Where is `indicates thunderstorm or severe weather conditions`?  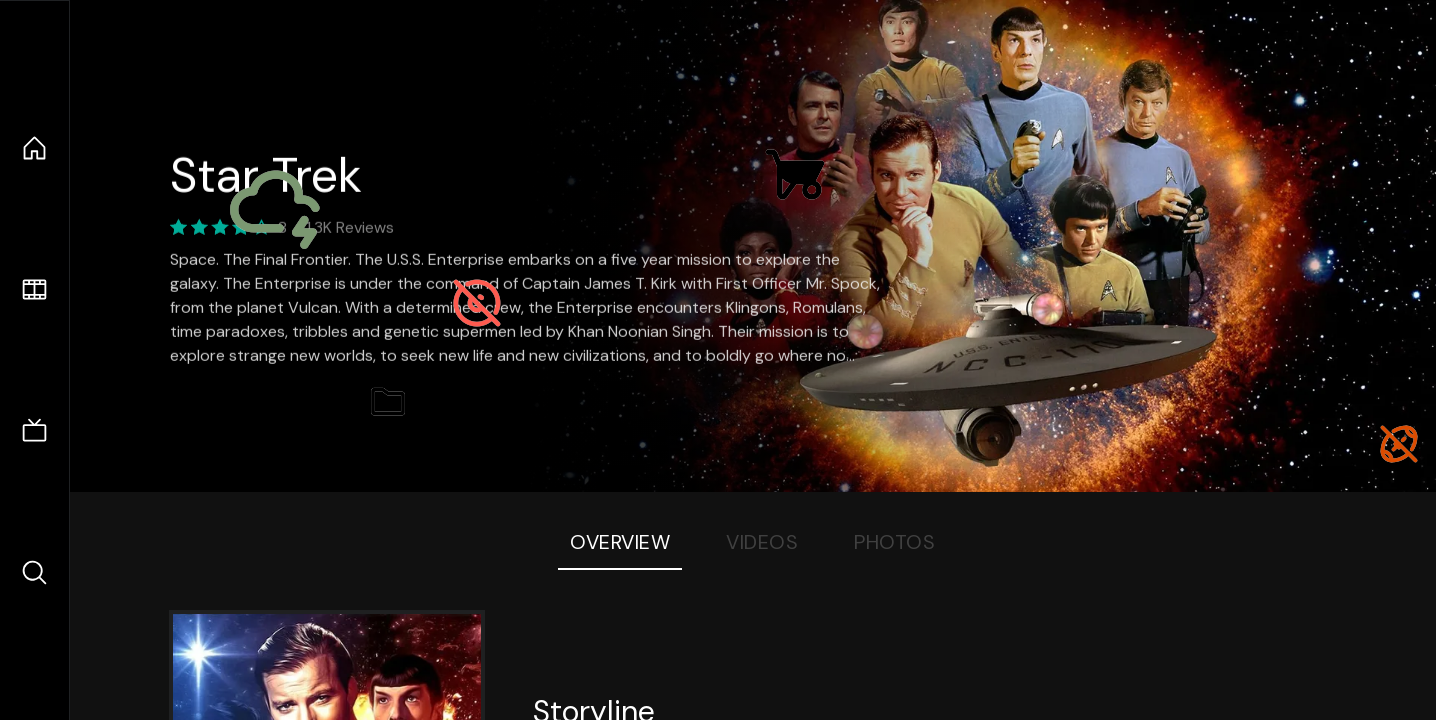 indicates thunderstorm or severe weather conditions is located at coordinates (275, 203).